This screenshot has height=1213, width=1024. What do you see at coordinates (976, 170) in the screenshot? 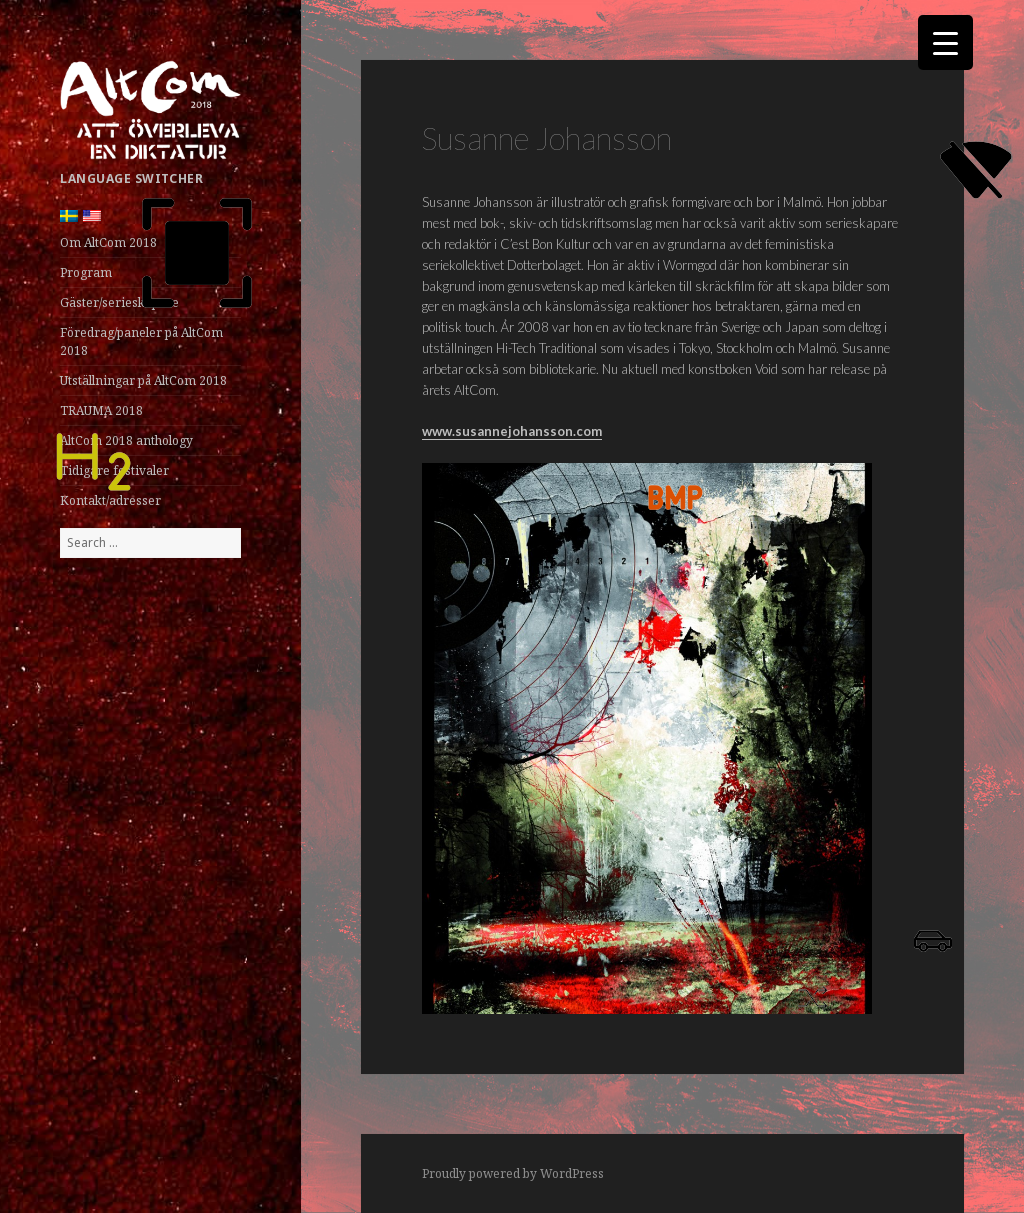
I see `indicates no wifi connection available` at bounding box center [976, 170].